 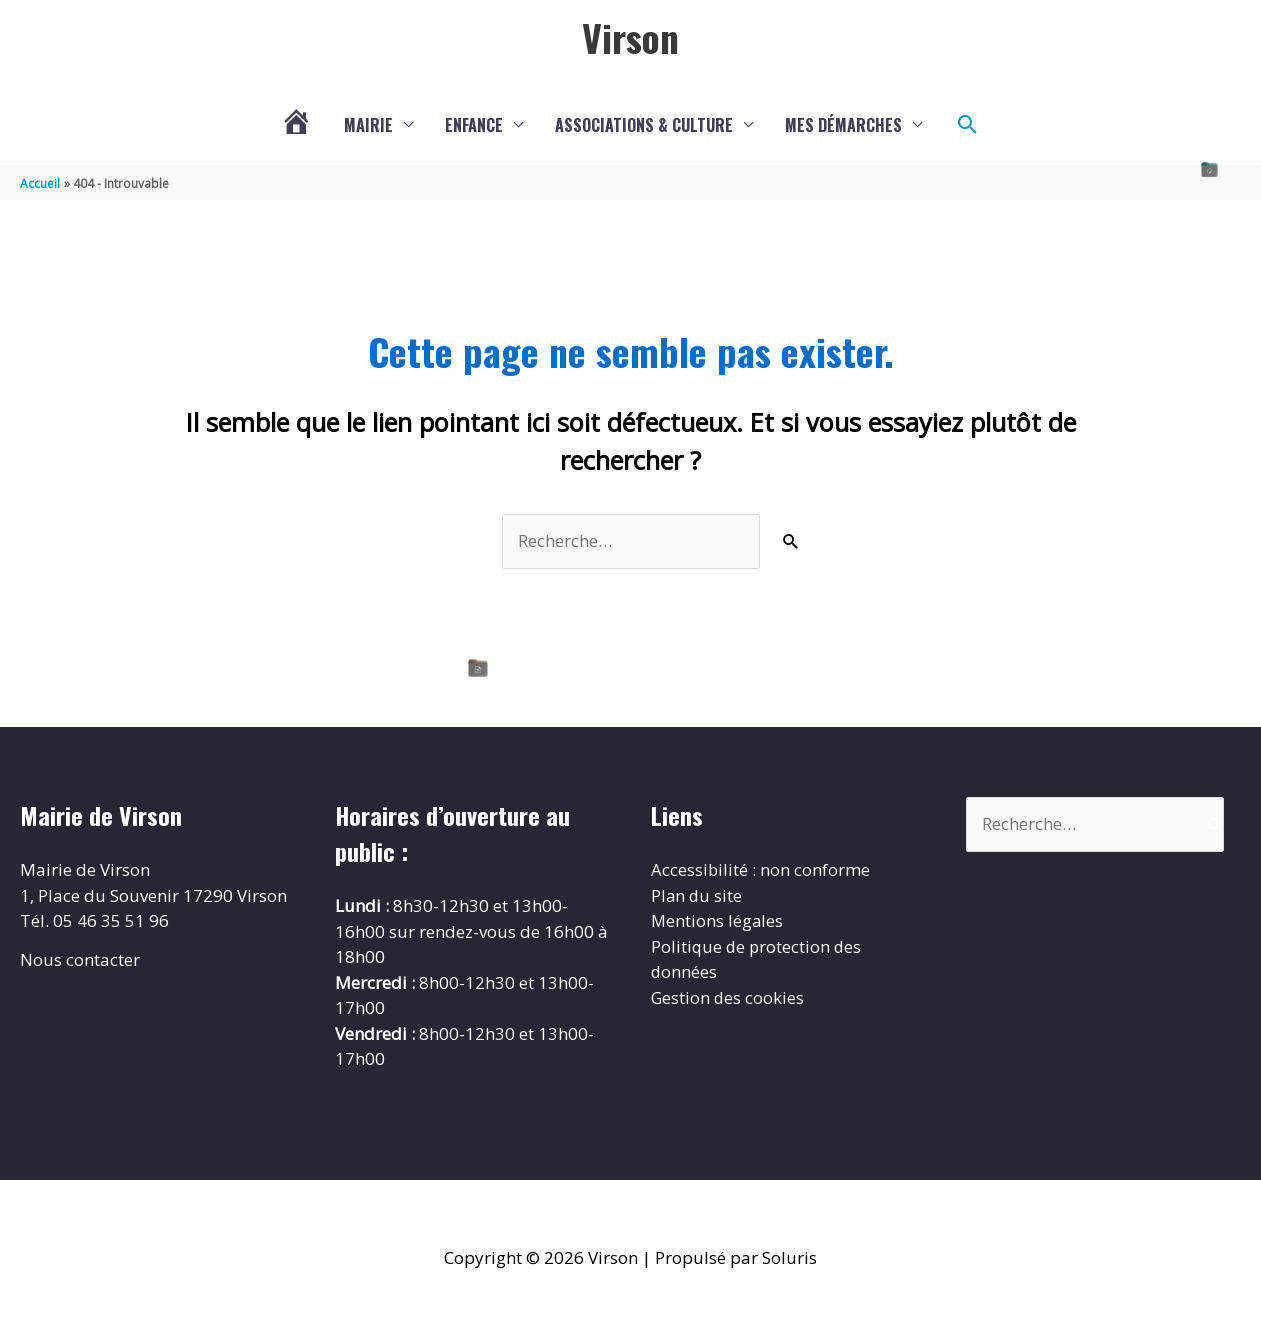 What do you see at coordinates (478, 668) in the screenshot?
I see `open your documents folder` at bounding box center [478, 668].